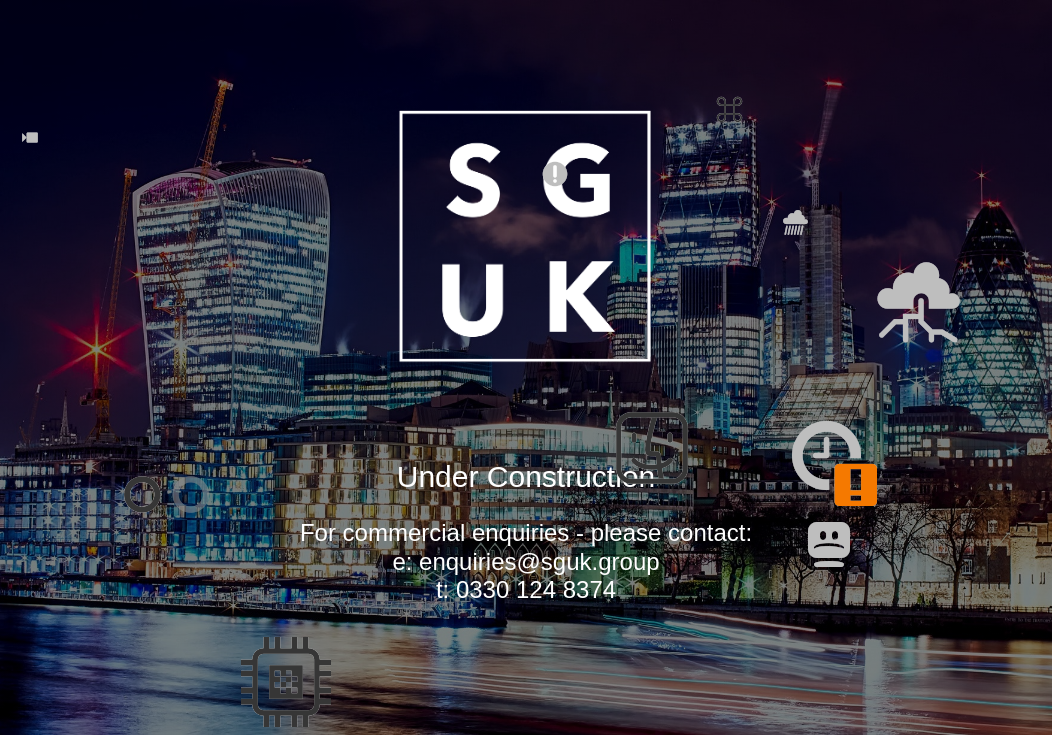 The height and width of the screenshot is (735, 1052). Describe the element at coordinates (829, 543) in the screenshot. I see `indicates a system error or computer failure` at that location.